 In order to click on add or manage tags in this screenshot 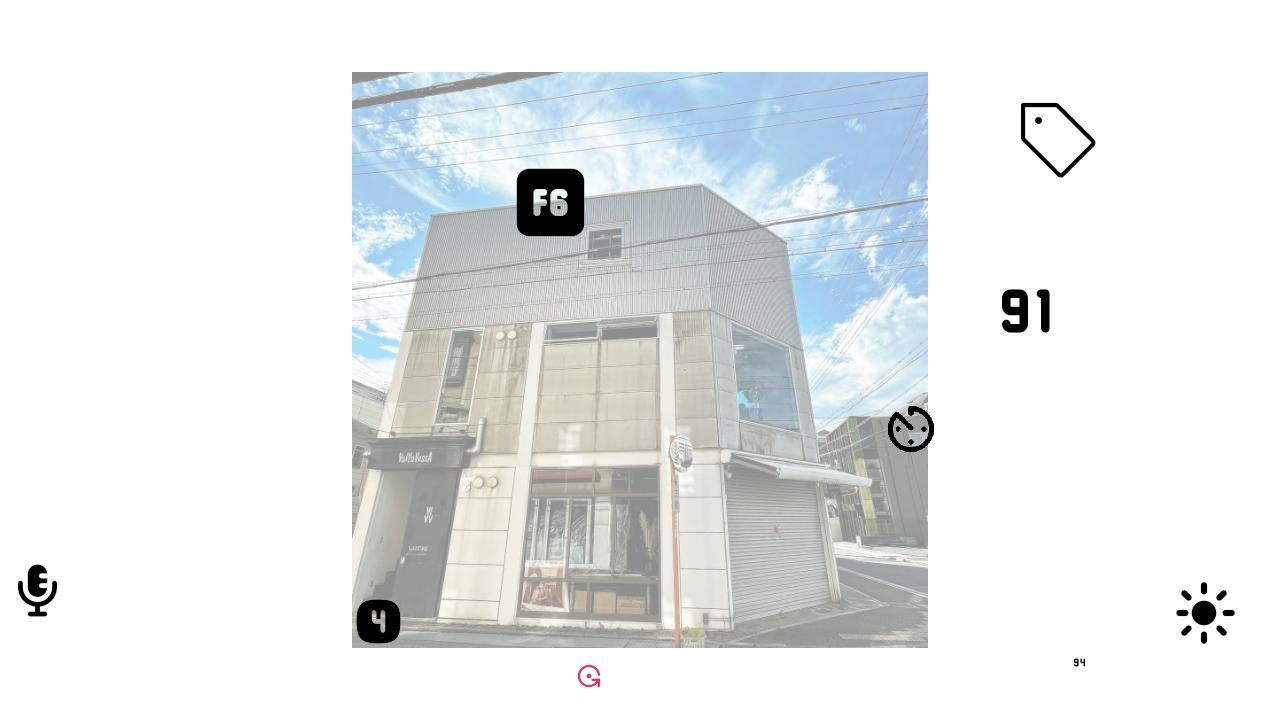, I will do `click(1054, 136)`.